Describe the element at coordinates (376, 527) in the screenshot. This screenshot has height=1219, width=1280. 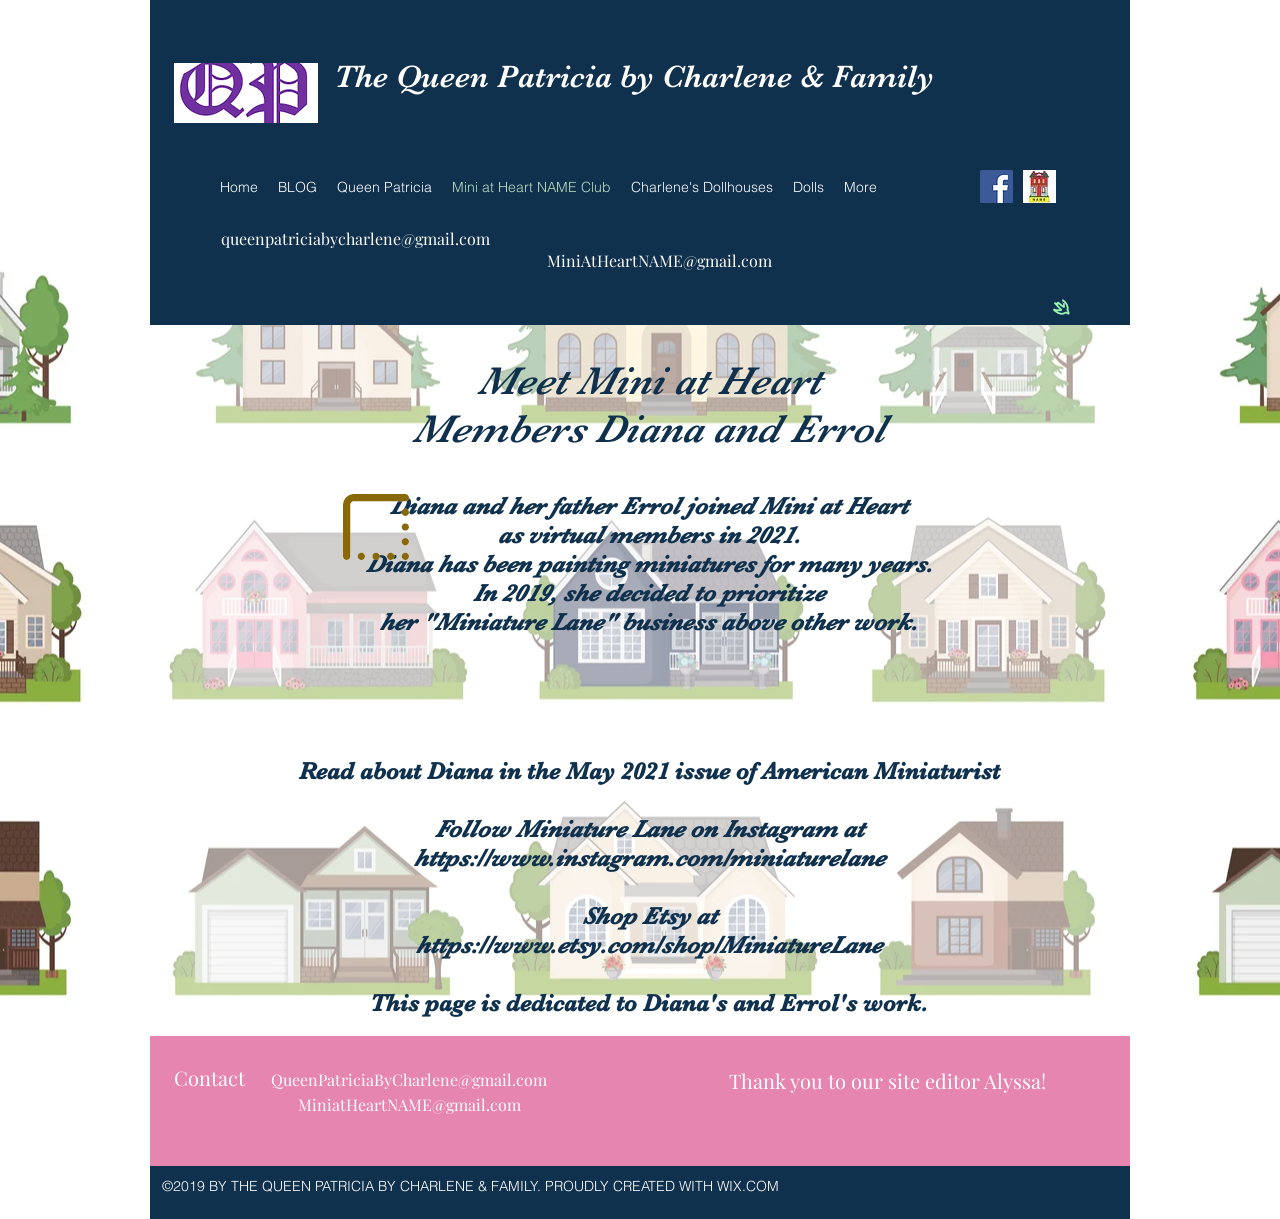
I see `change border style for selected element` at that location.